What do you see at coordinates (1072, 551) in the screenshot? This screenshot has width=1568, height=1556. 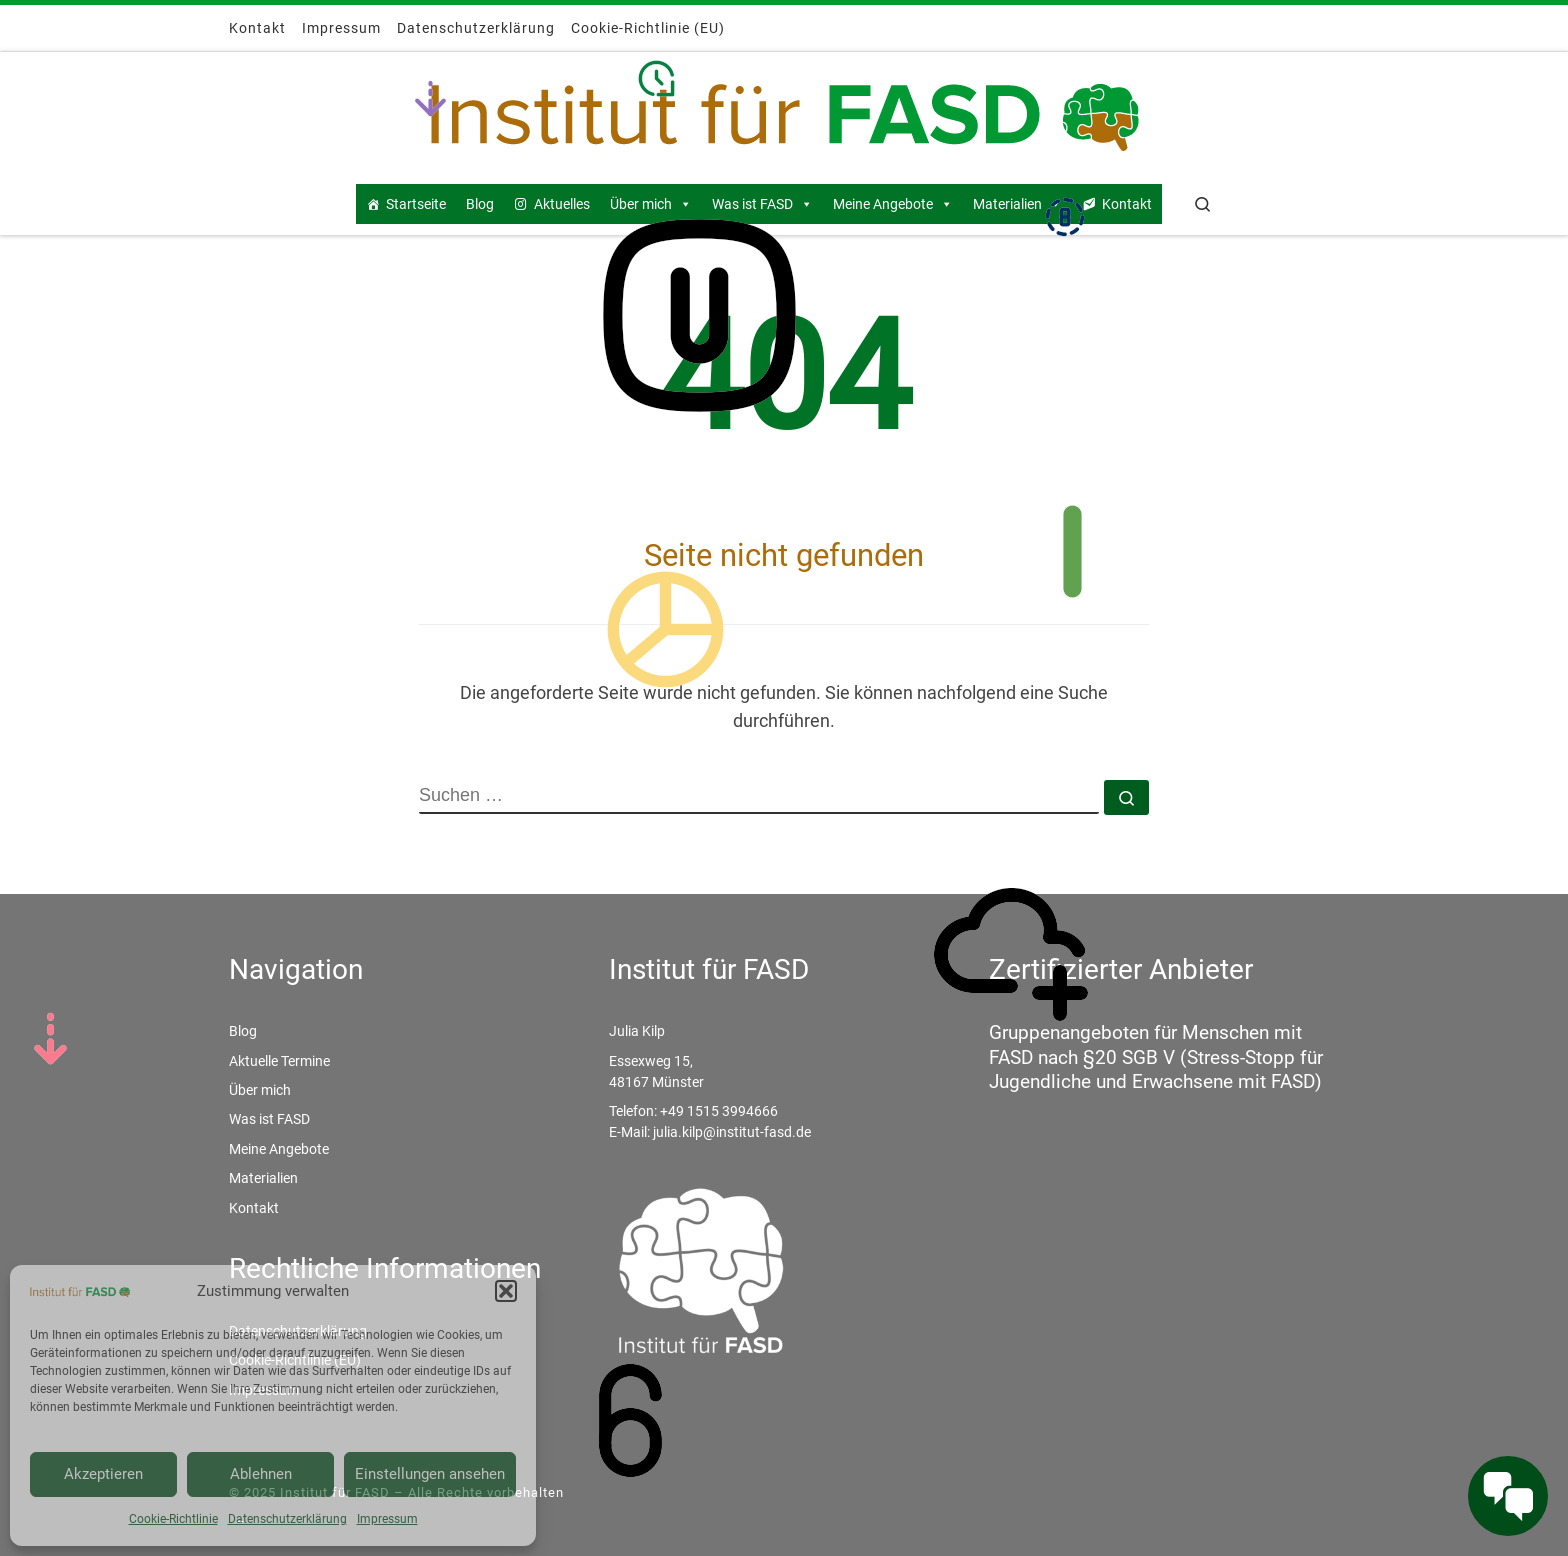 I see `indicates information or help is available` at bounding box center [1072, 551].